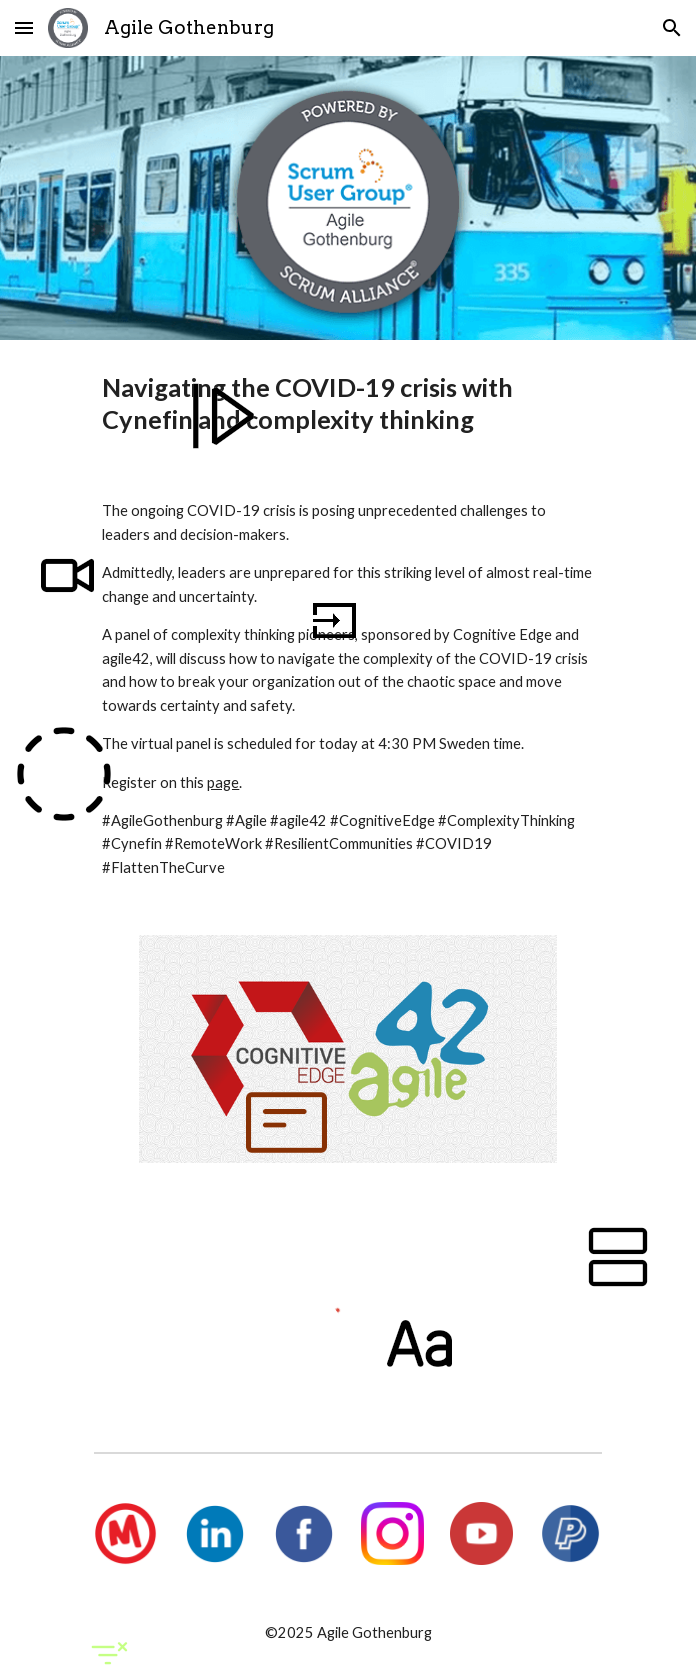 The width and height of the screenshot is (696, 1676). What do you see at coordinates (67, 575) in the screenshot?
I see `start a video call` at bounding box center [67, 575].